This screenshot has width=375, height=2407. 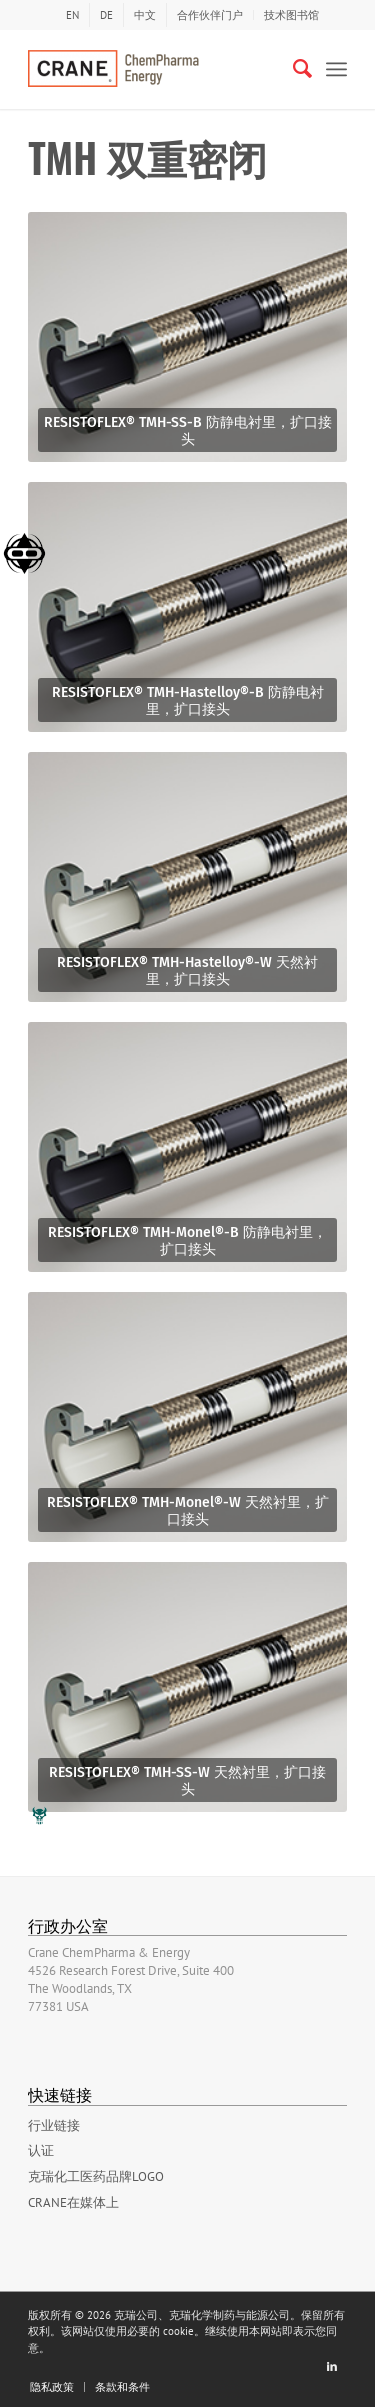 I want to click on virtual reality or VR mode toggle, so click(x=24, y=553).